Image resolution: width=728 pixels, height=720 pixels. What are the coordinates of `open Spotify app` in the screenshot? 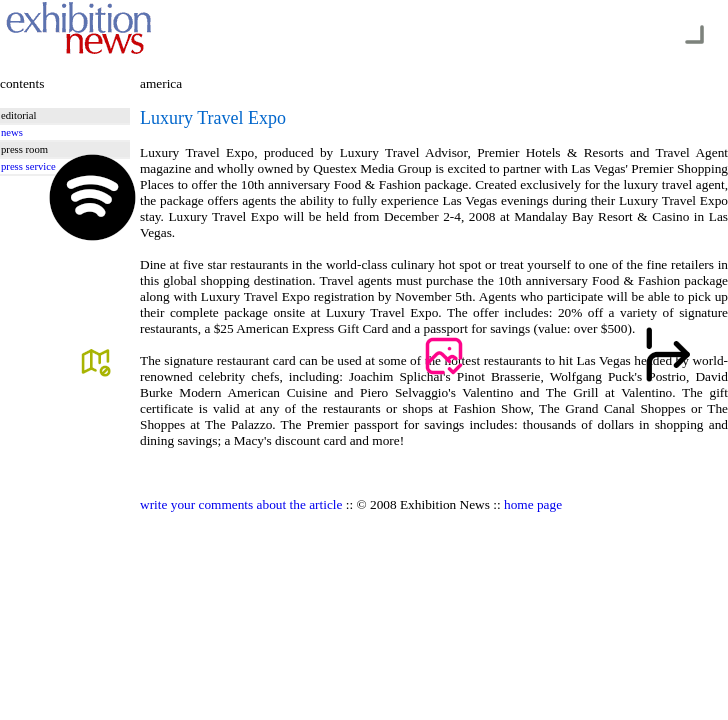 It's located at (92, 197).